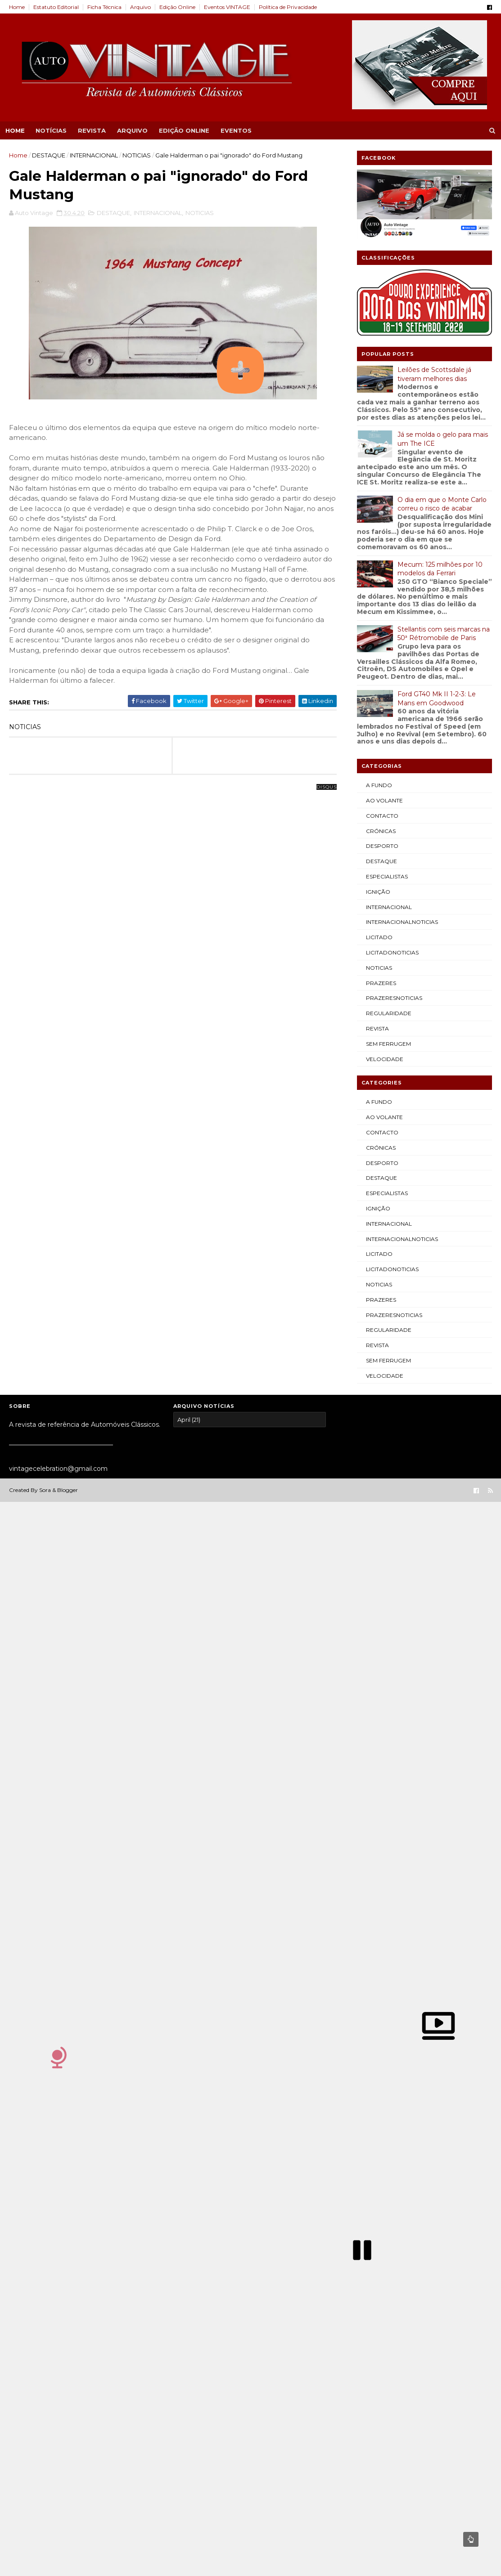  Describe the element at coordinates (58, 2058) in the screenshot. I see `switch to global or worldwide view` at that location.